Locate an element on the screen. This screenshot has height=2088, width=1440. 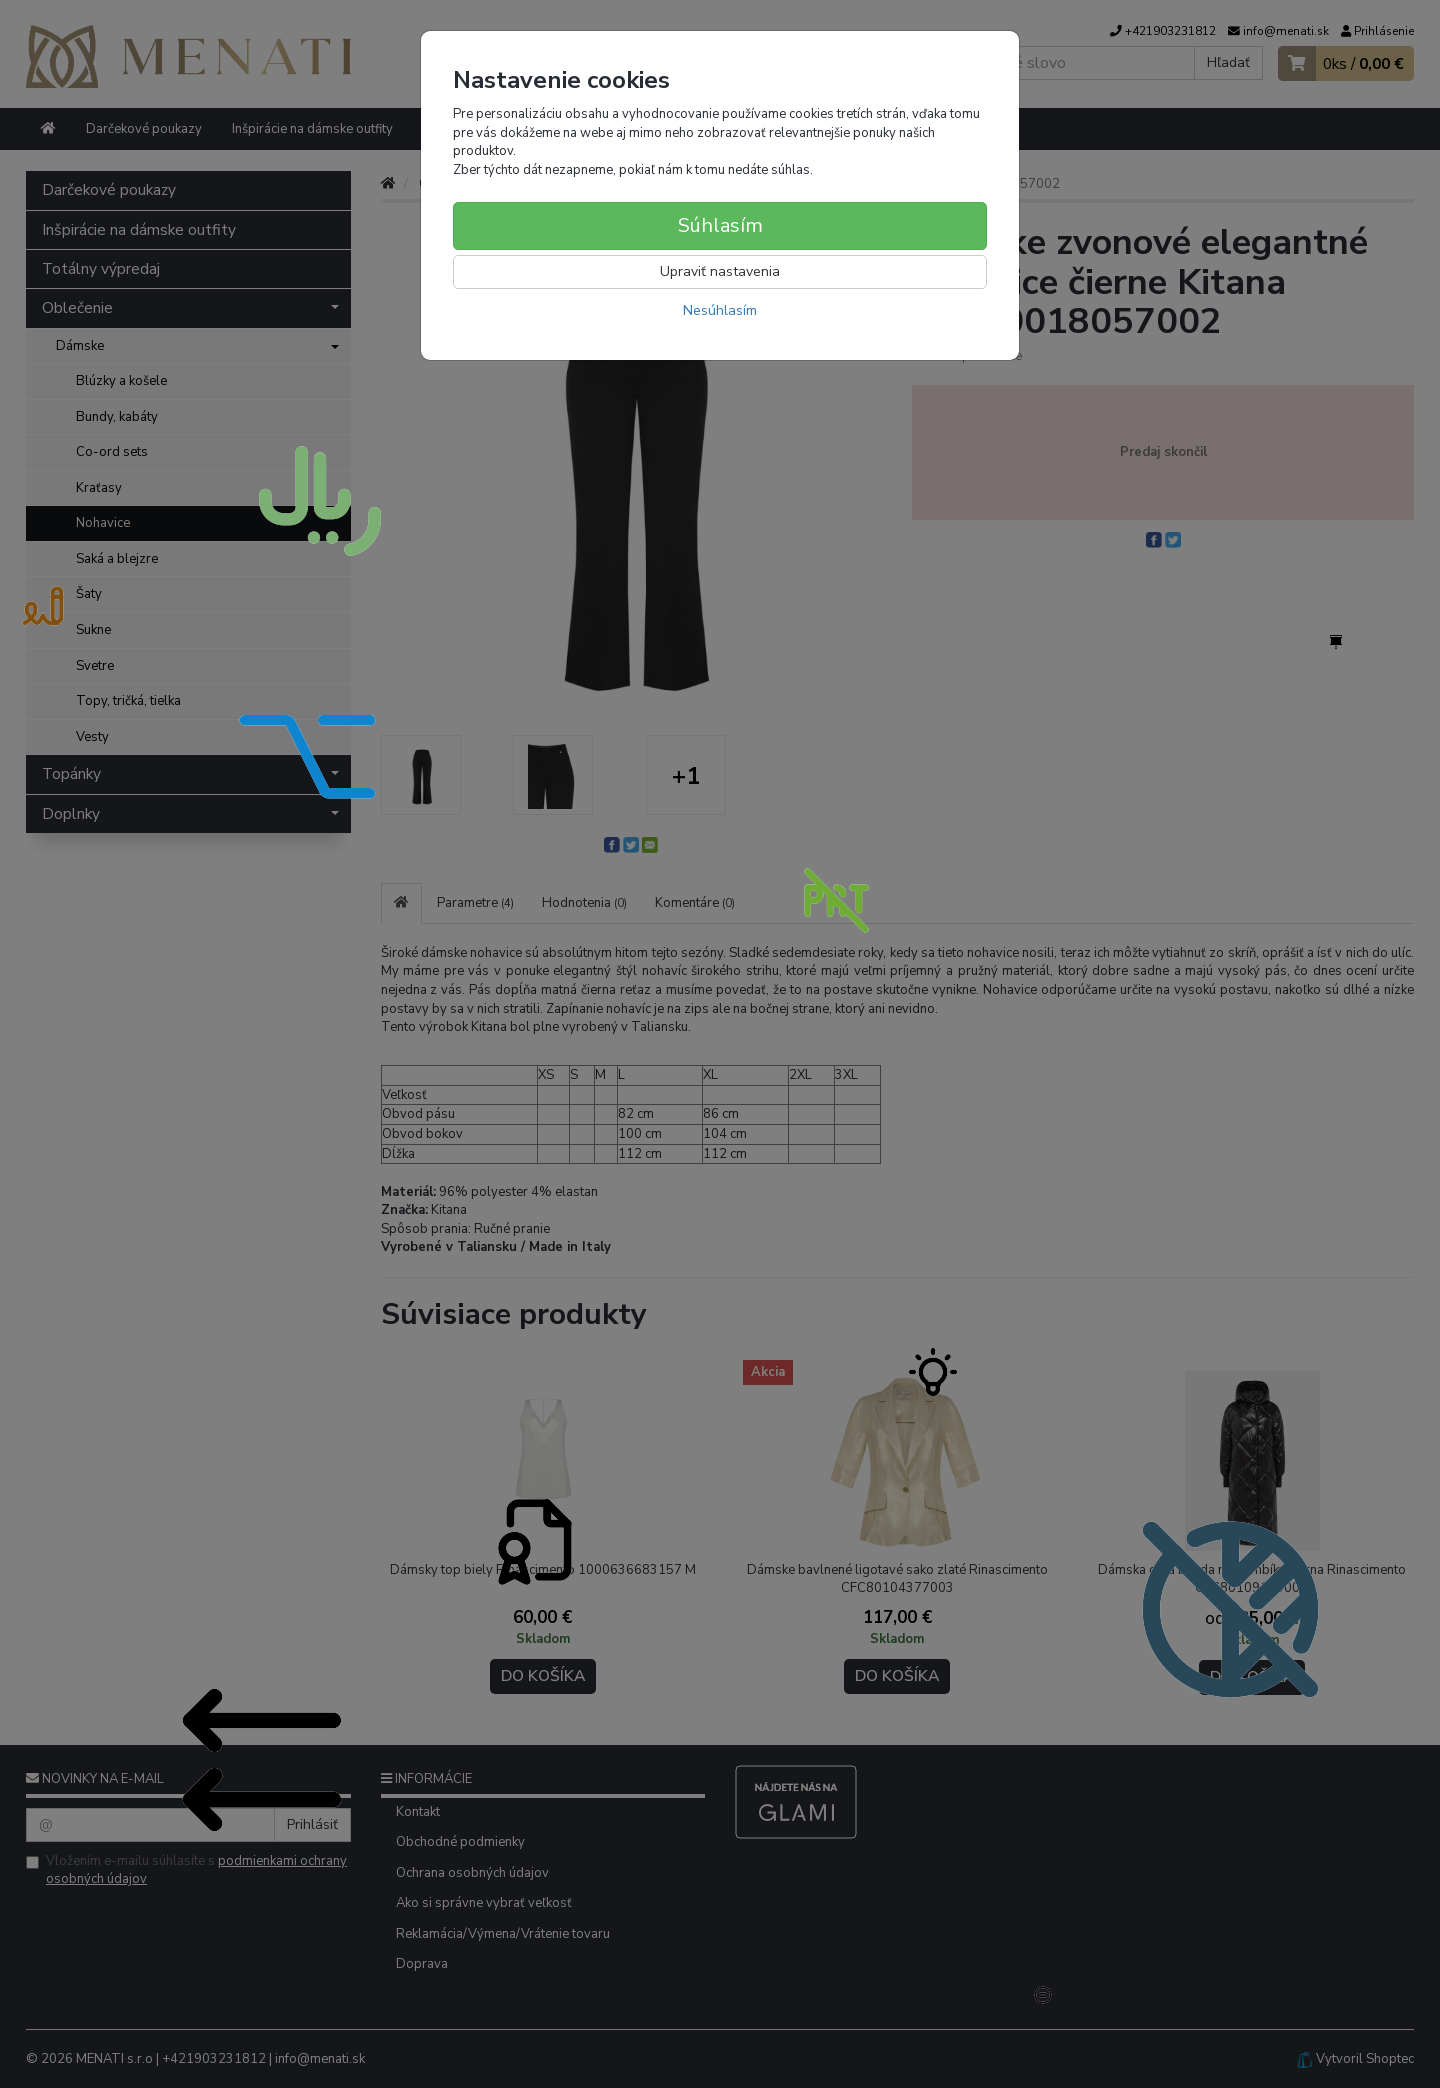
view certified or verified document is located at coordinates (539, 1540).